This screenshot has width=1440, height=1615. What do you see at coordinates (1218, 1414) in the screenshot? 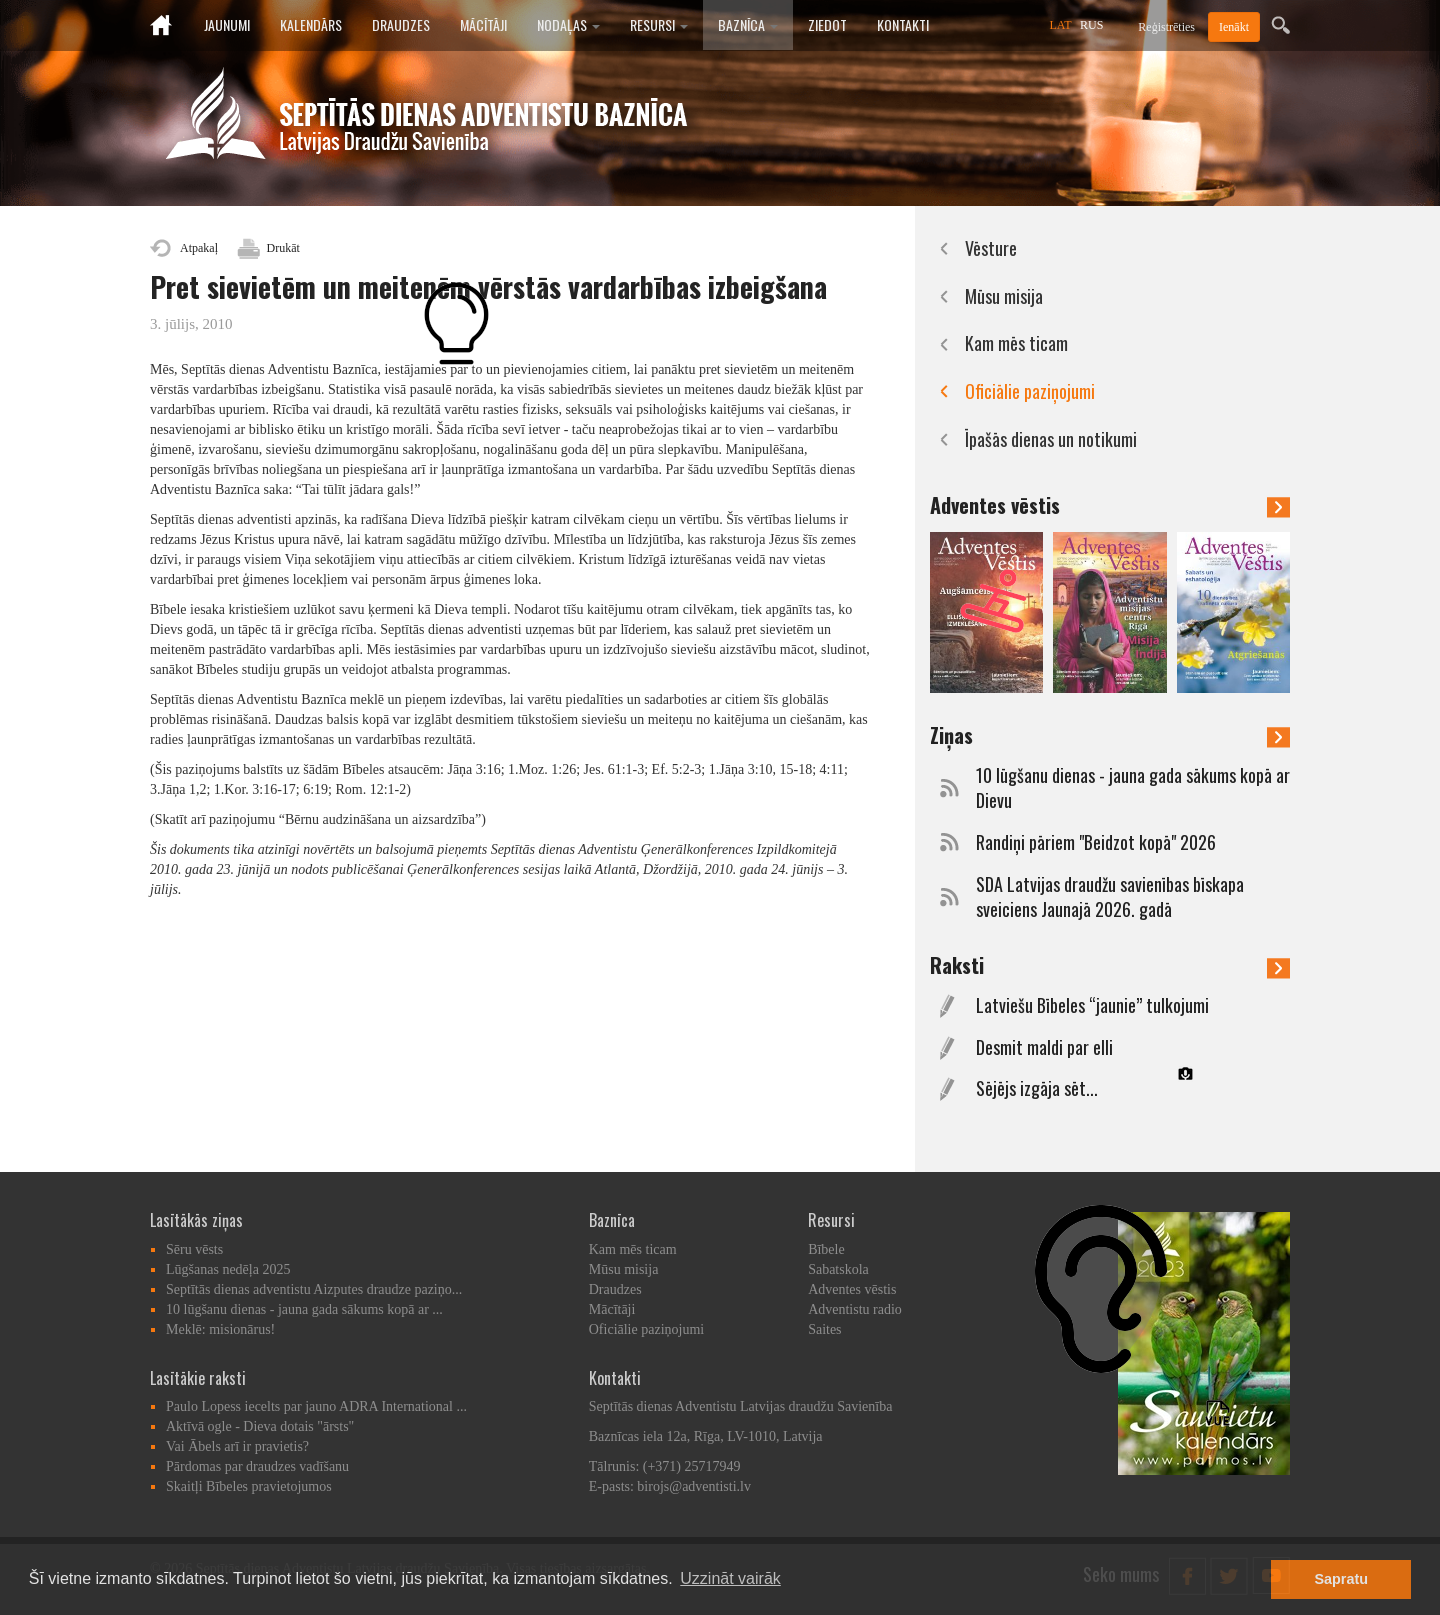
I see `vue.js component or project file` at bounding box center [1218, 1414].